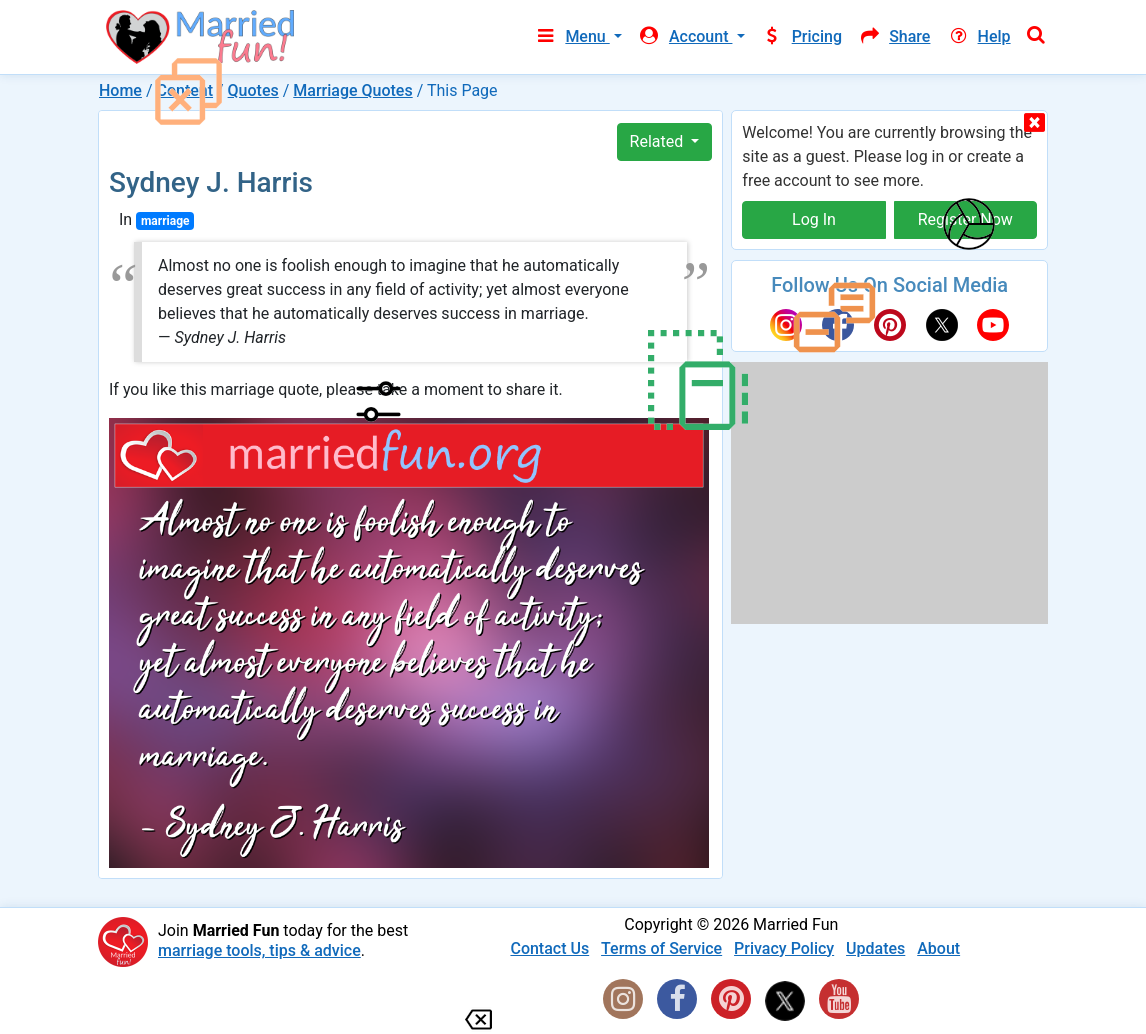 Image resolution: width=1146 pixels, height=1034 pixels. I want to click on volleyball sport category or activity, so click(969, 224).